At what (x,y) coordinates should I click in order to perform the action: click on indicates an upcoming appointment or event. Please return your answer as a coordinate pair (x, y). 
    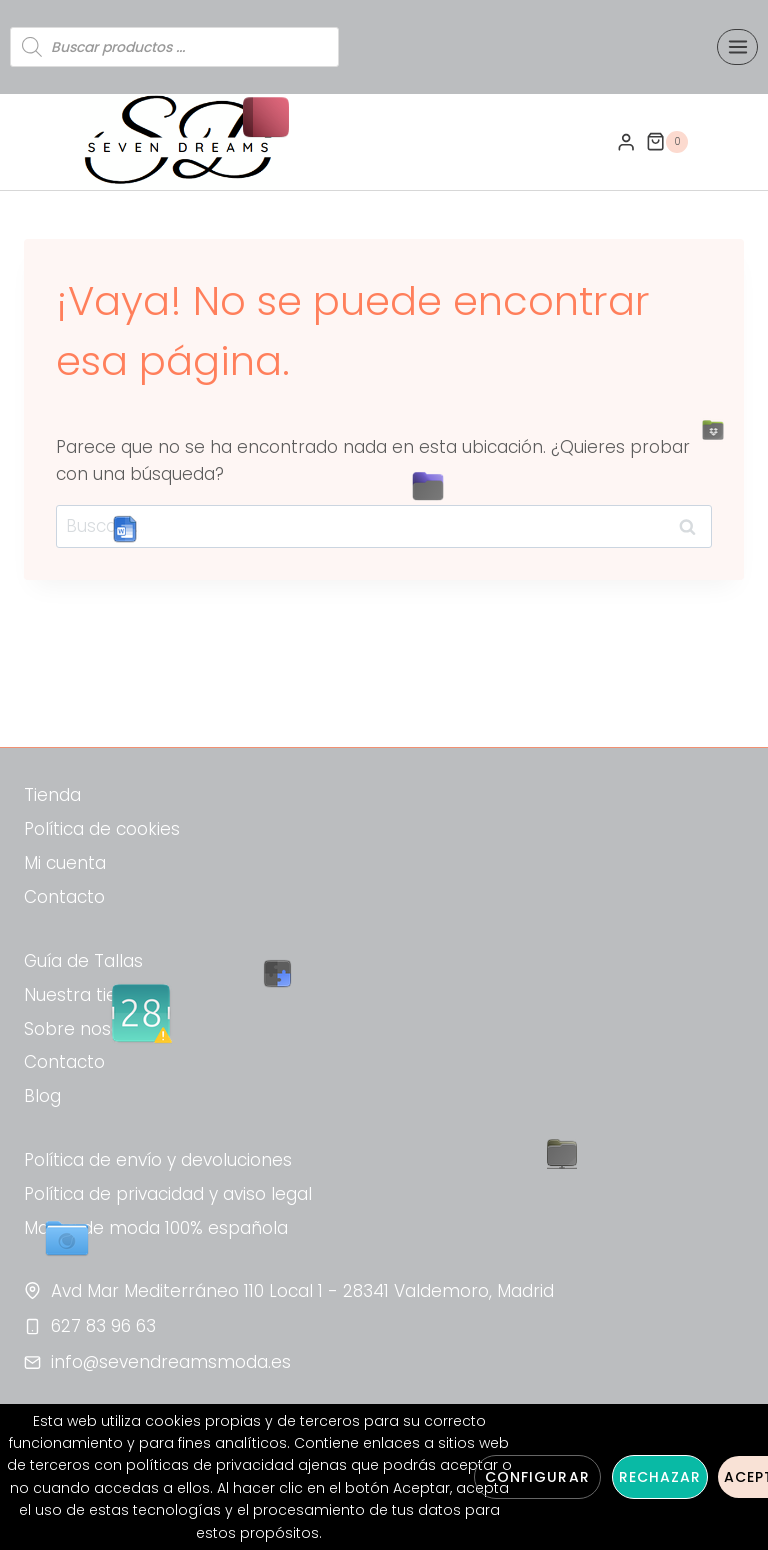
    Looking at the image, I should click on (141, 1013).